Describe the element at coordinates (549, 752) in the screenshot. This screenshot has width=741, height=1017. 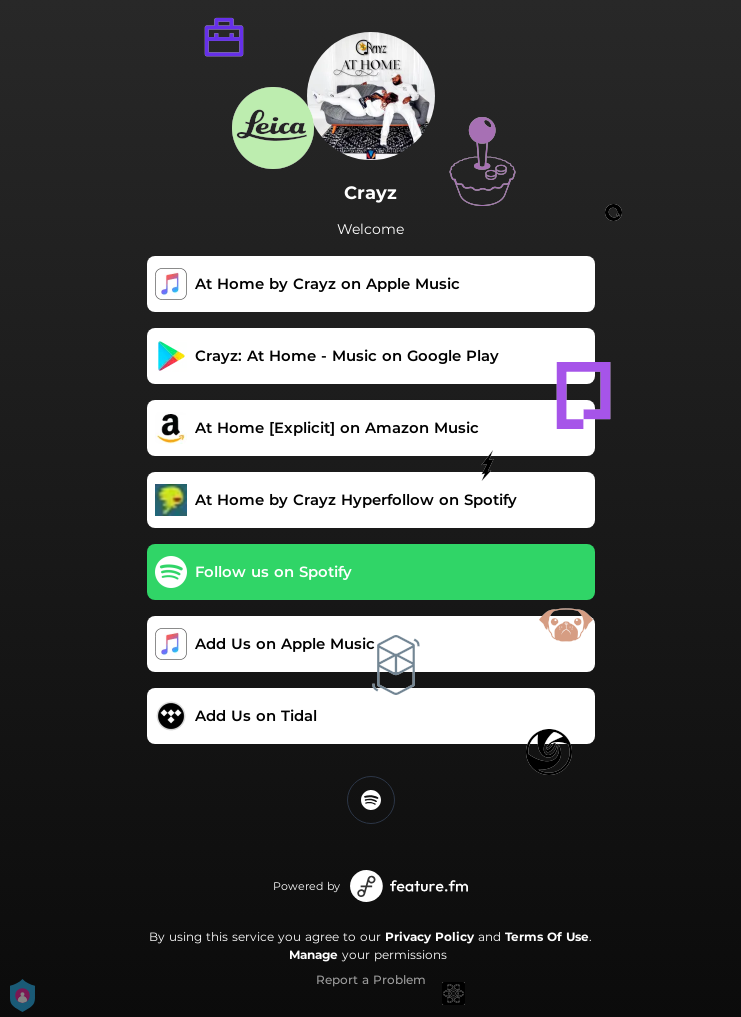
I see `open deepin desktop environment settings` at that location.